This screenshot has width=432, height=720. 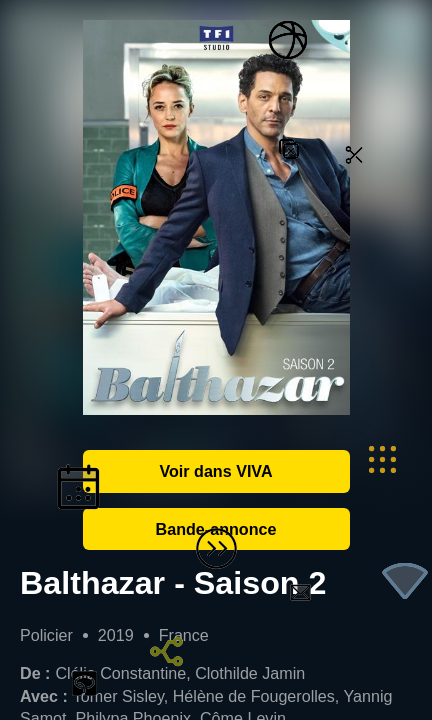 I want to click on view calendar or scheduled events, so click(x=78, y=488).